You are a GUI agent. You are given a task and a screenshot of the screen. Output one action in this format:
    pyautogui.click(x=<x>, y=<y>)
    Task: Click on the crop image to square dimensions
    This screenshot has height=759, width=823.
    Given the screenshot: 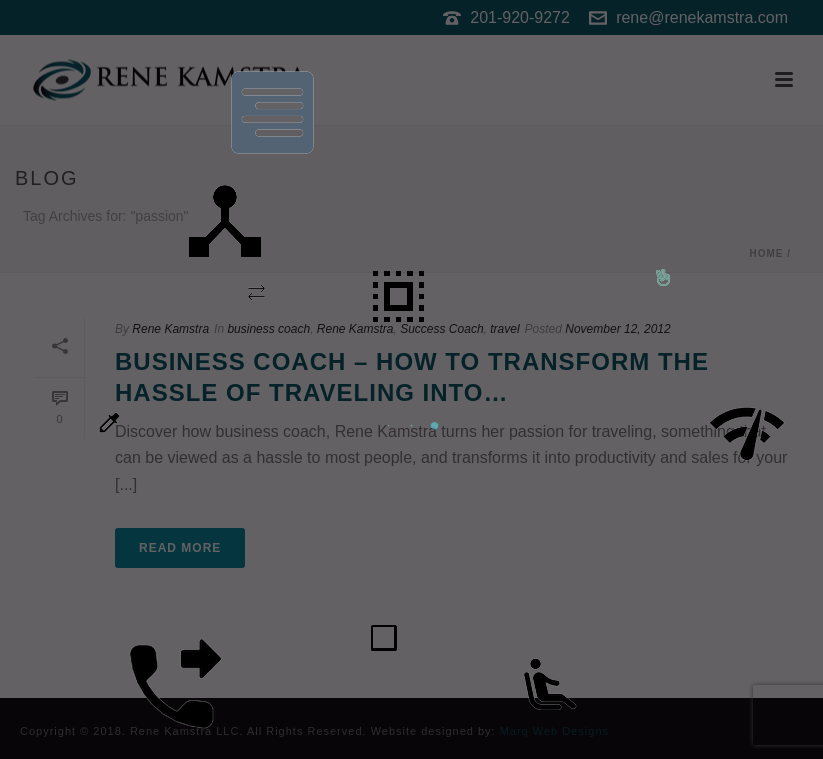 What is the action you would take?
    pyautogui.click(x=384, y=638)
    